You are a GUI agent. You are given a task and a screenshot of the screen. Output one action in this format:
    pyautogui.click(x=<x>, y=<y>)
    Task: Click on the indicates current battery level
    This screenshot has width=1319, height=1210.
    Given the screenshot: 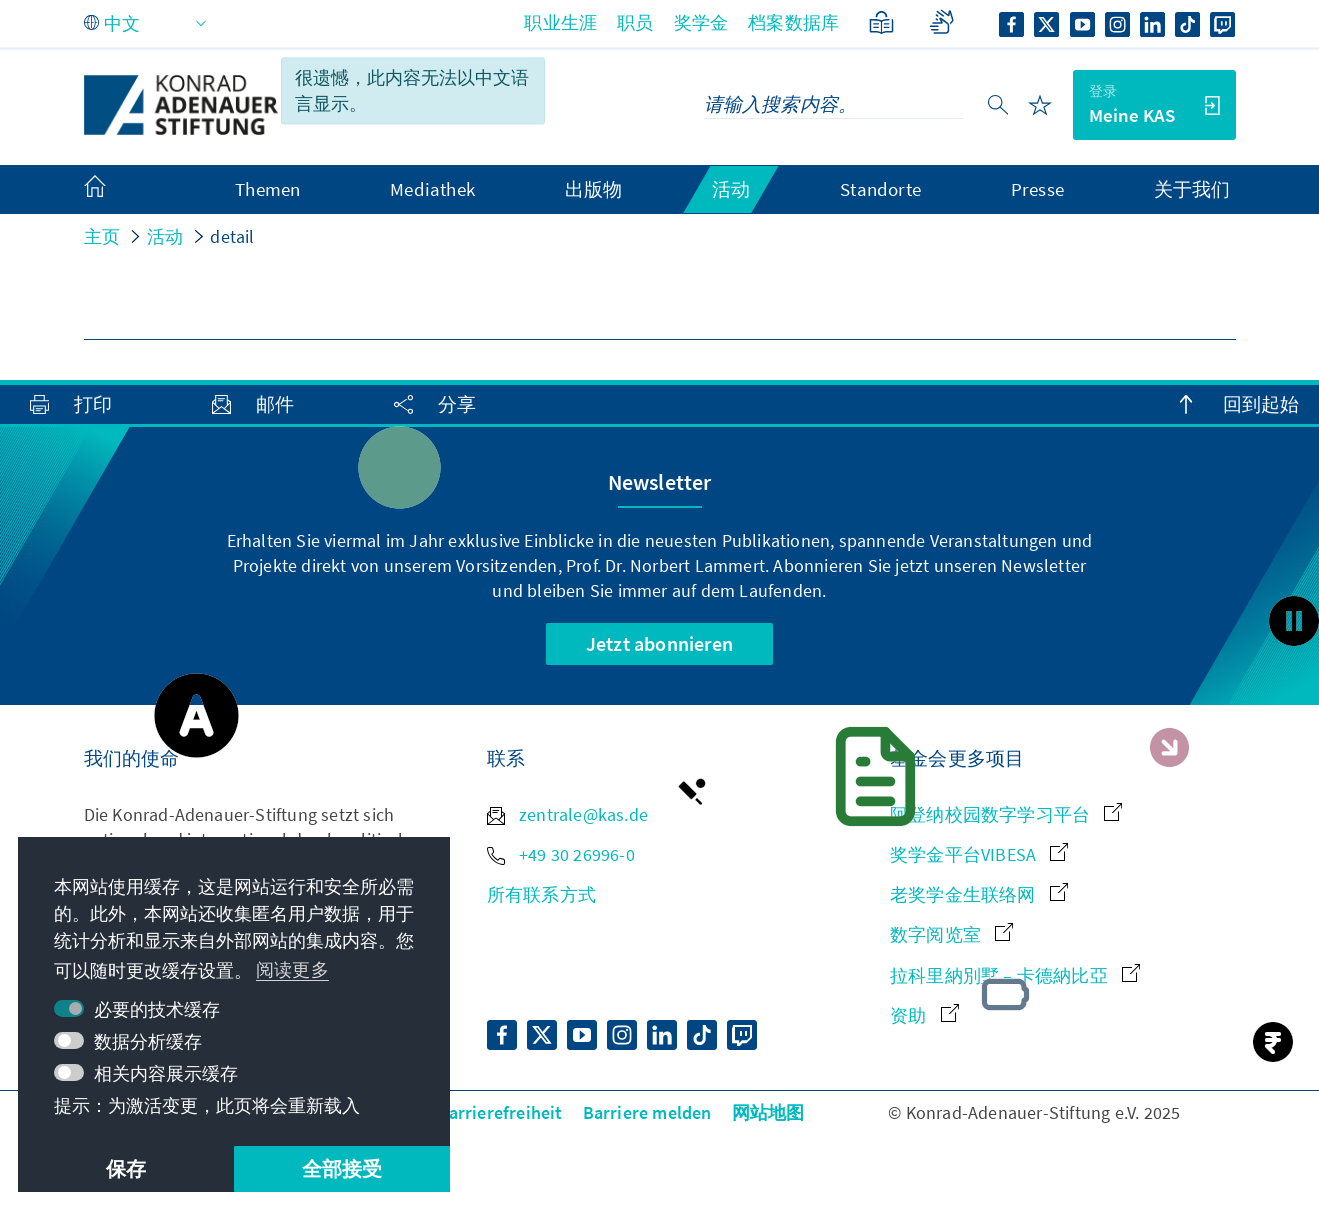 What is the action you would take?
    pyautogui.click(x=1005, y=994)
    